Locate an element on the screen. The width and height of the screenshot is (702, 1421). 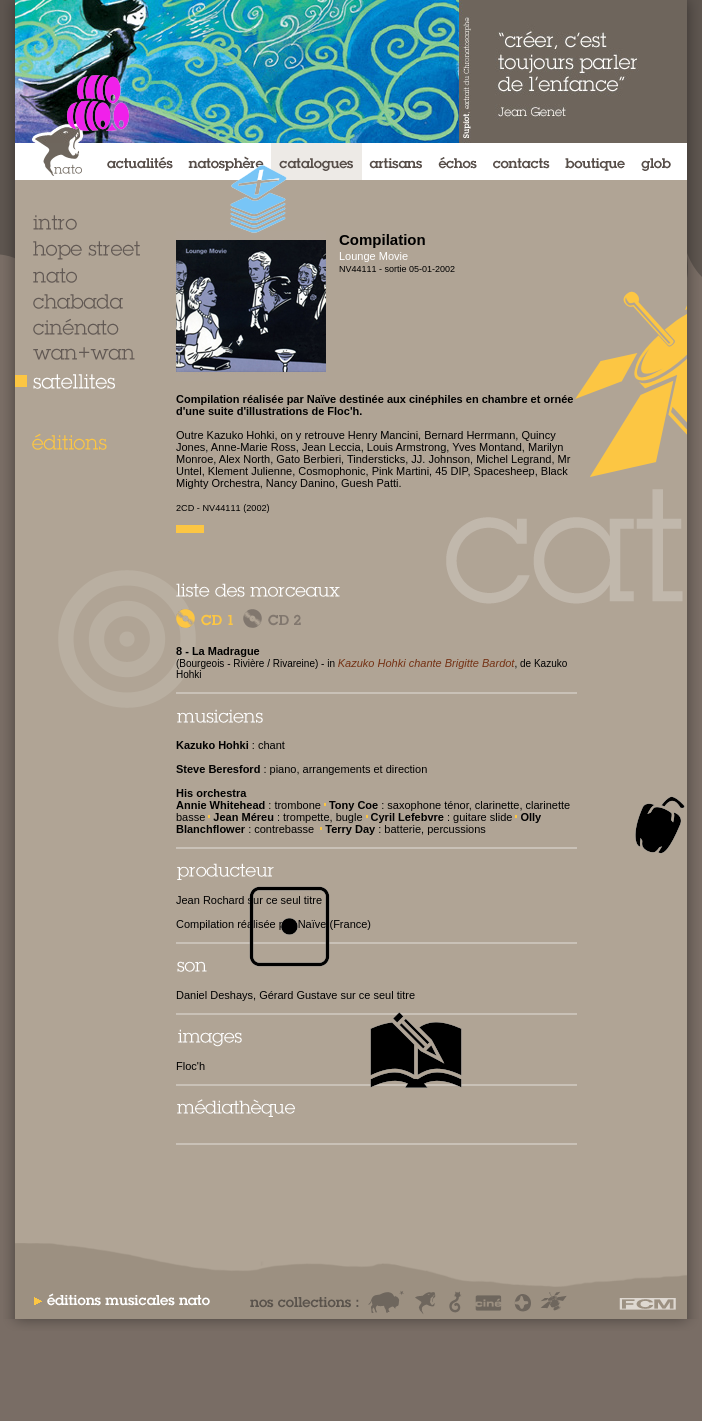
access wine cellar or barrel storage inventory is located at coordinates (98, 103).